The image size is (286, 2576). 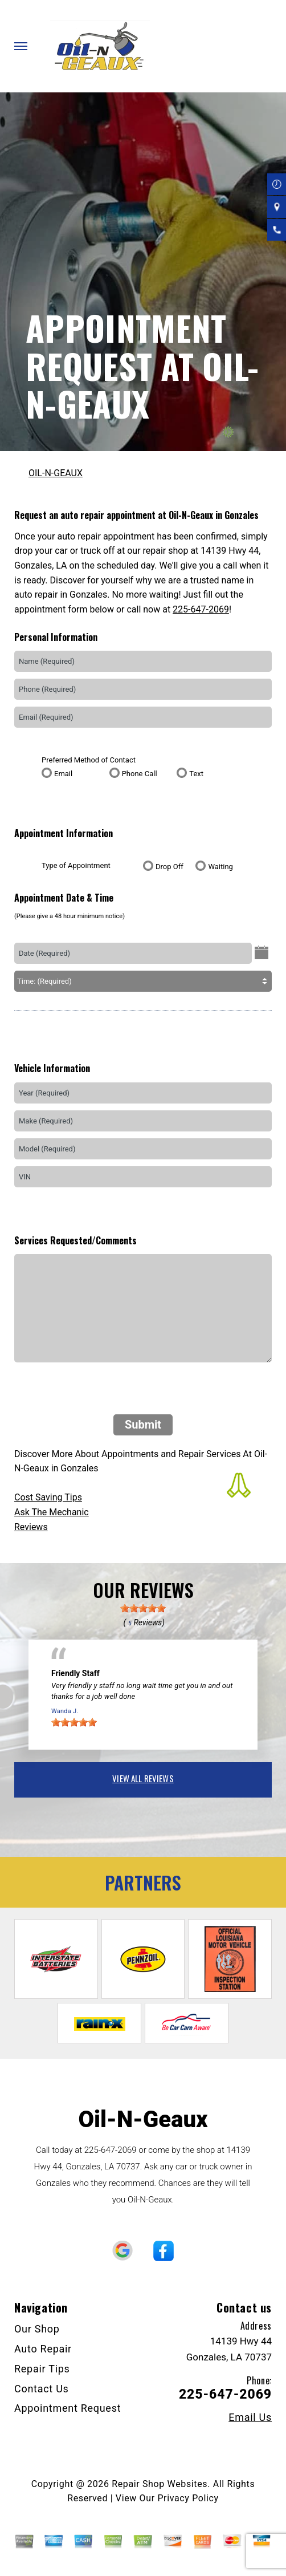 What do you see at coordinates (239, 1486) in the screenshot?
I see `access prayer or meditation features` at bounding box center [239, 1486].